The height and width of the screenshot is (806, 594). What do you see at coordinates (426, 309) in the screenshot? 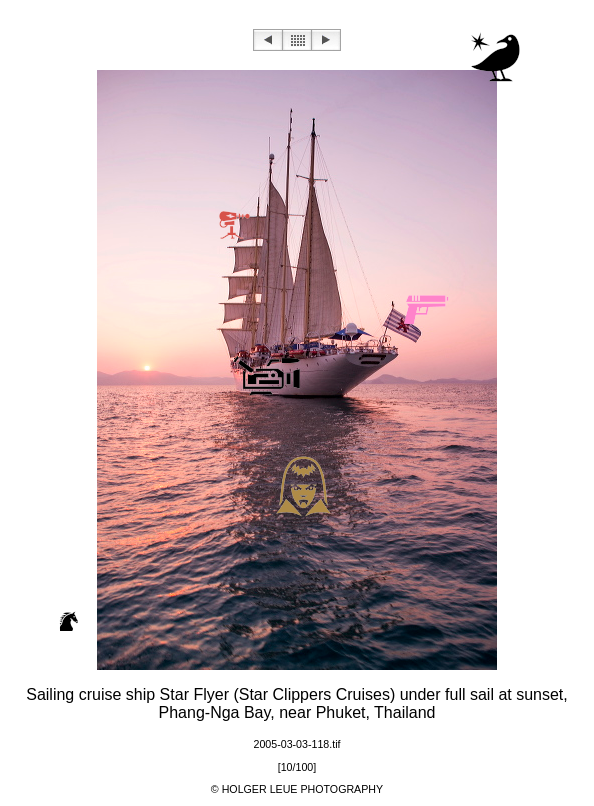
I see `access weapons or firearms in a game inventory` at bounding box center [426, 309].